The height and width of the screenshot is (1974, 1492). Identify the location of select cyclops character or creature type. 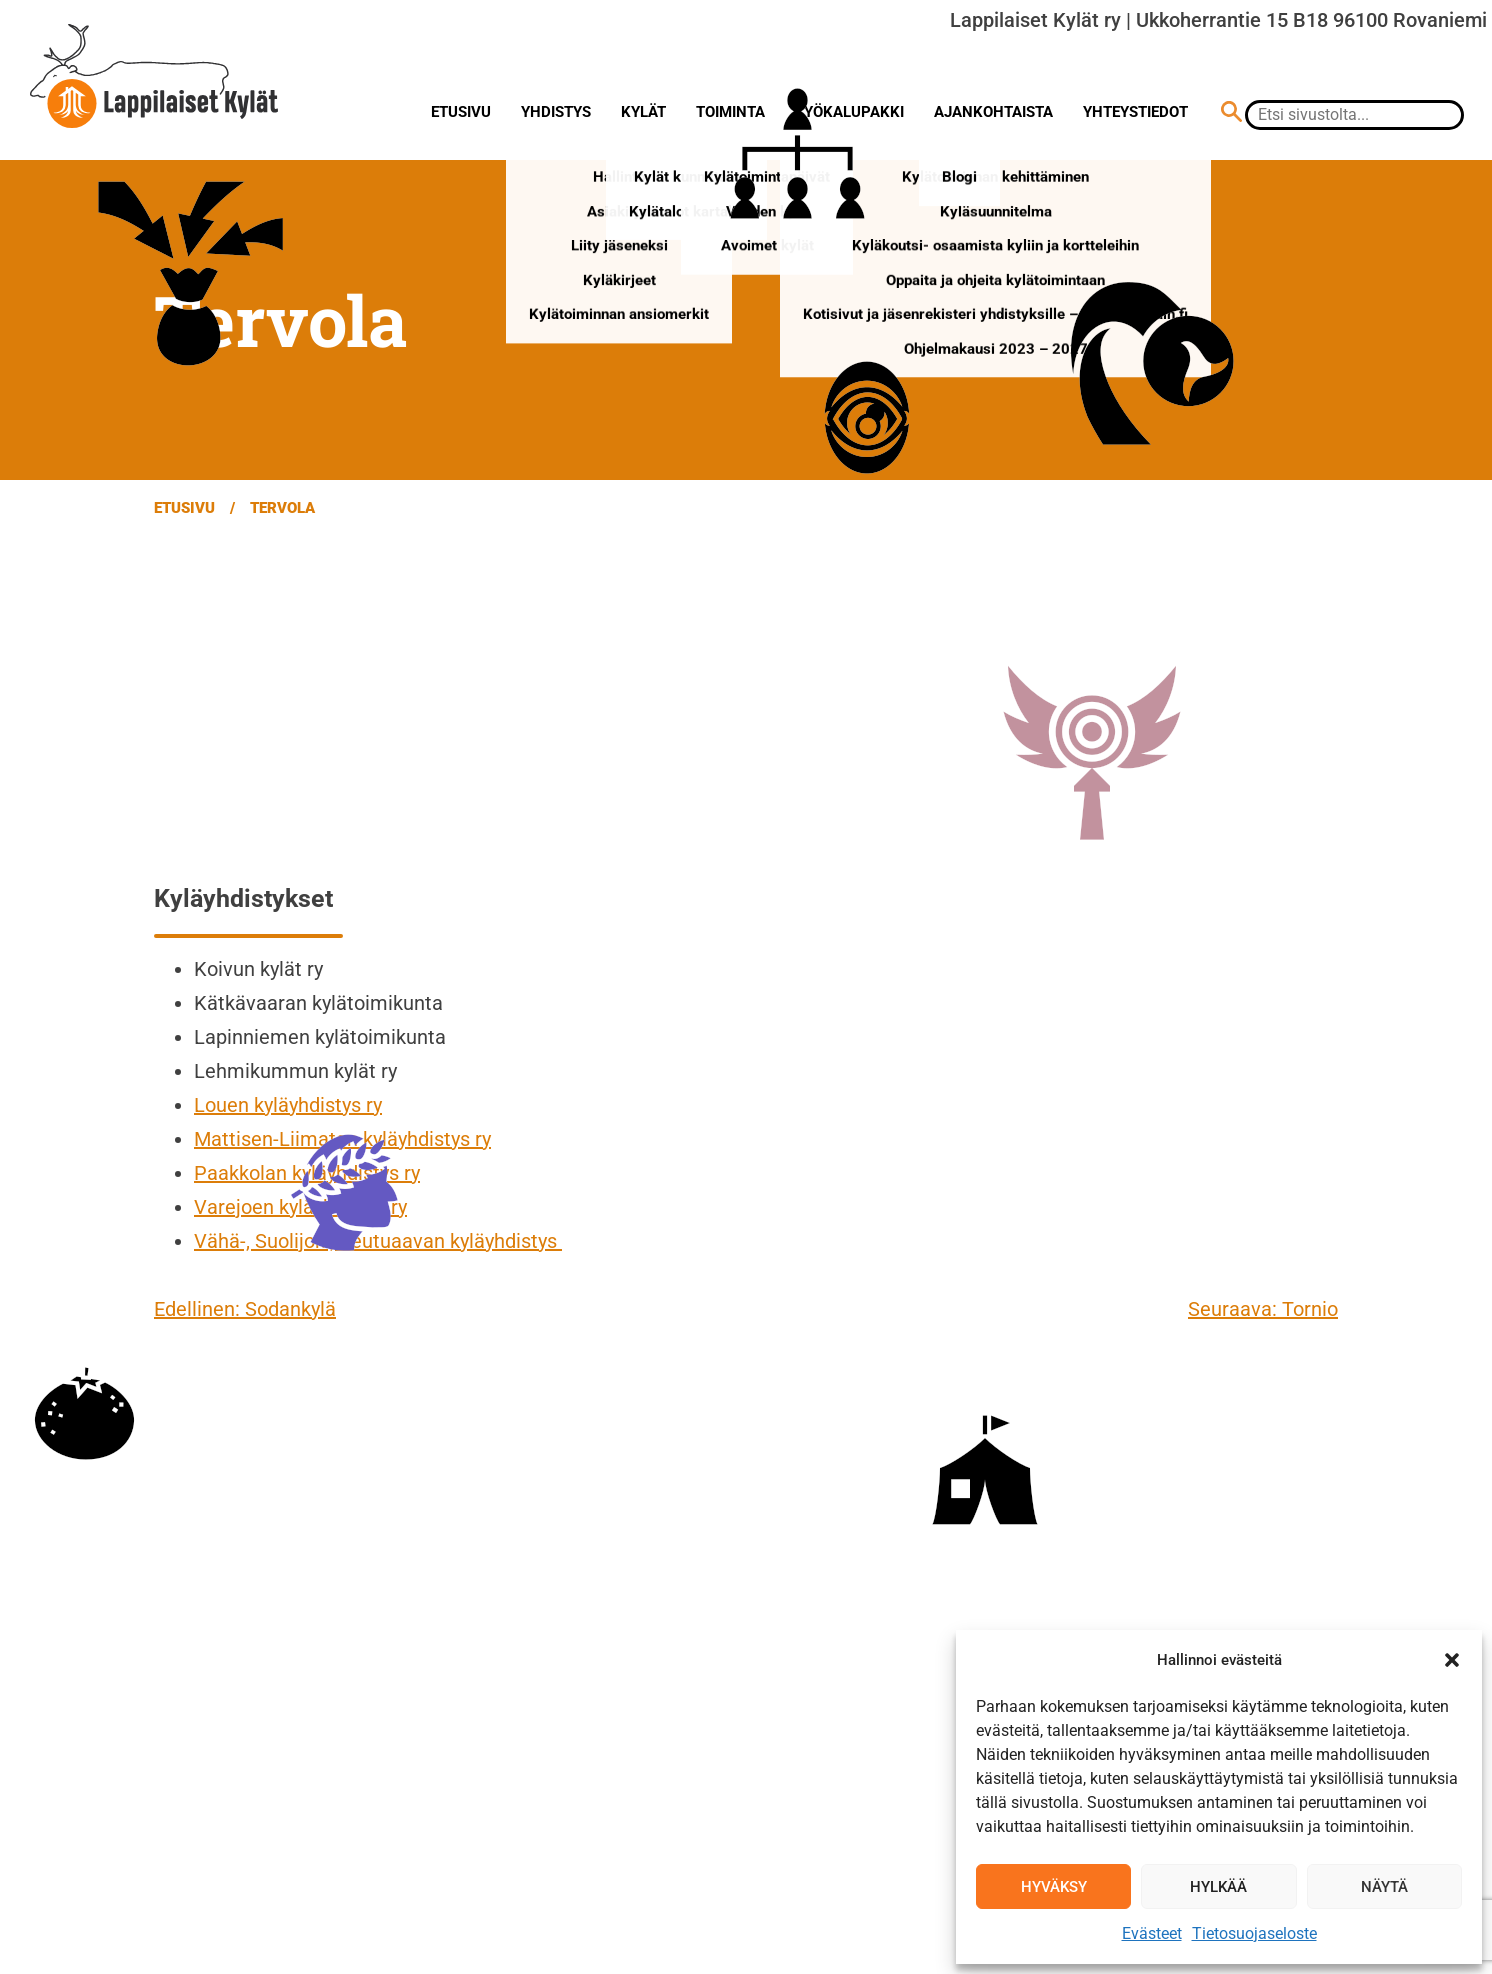
(866, 417).